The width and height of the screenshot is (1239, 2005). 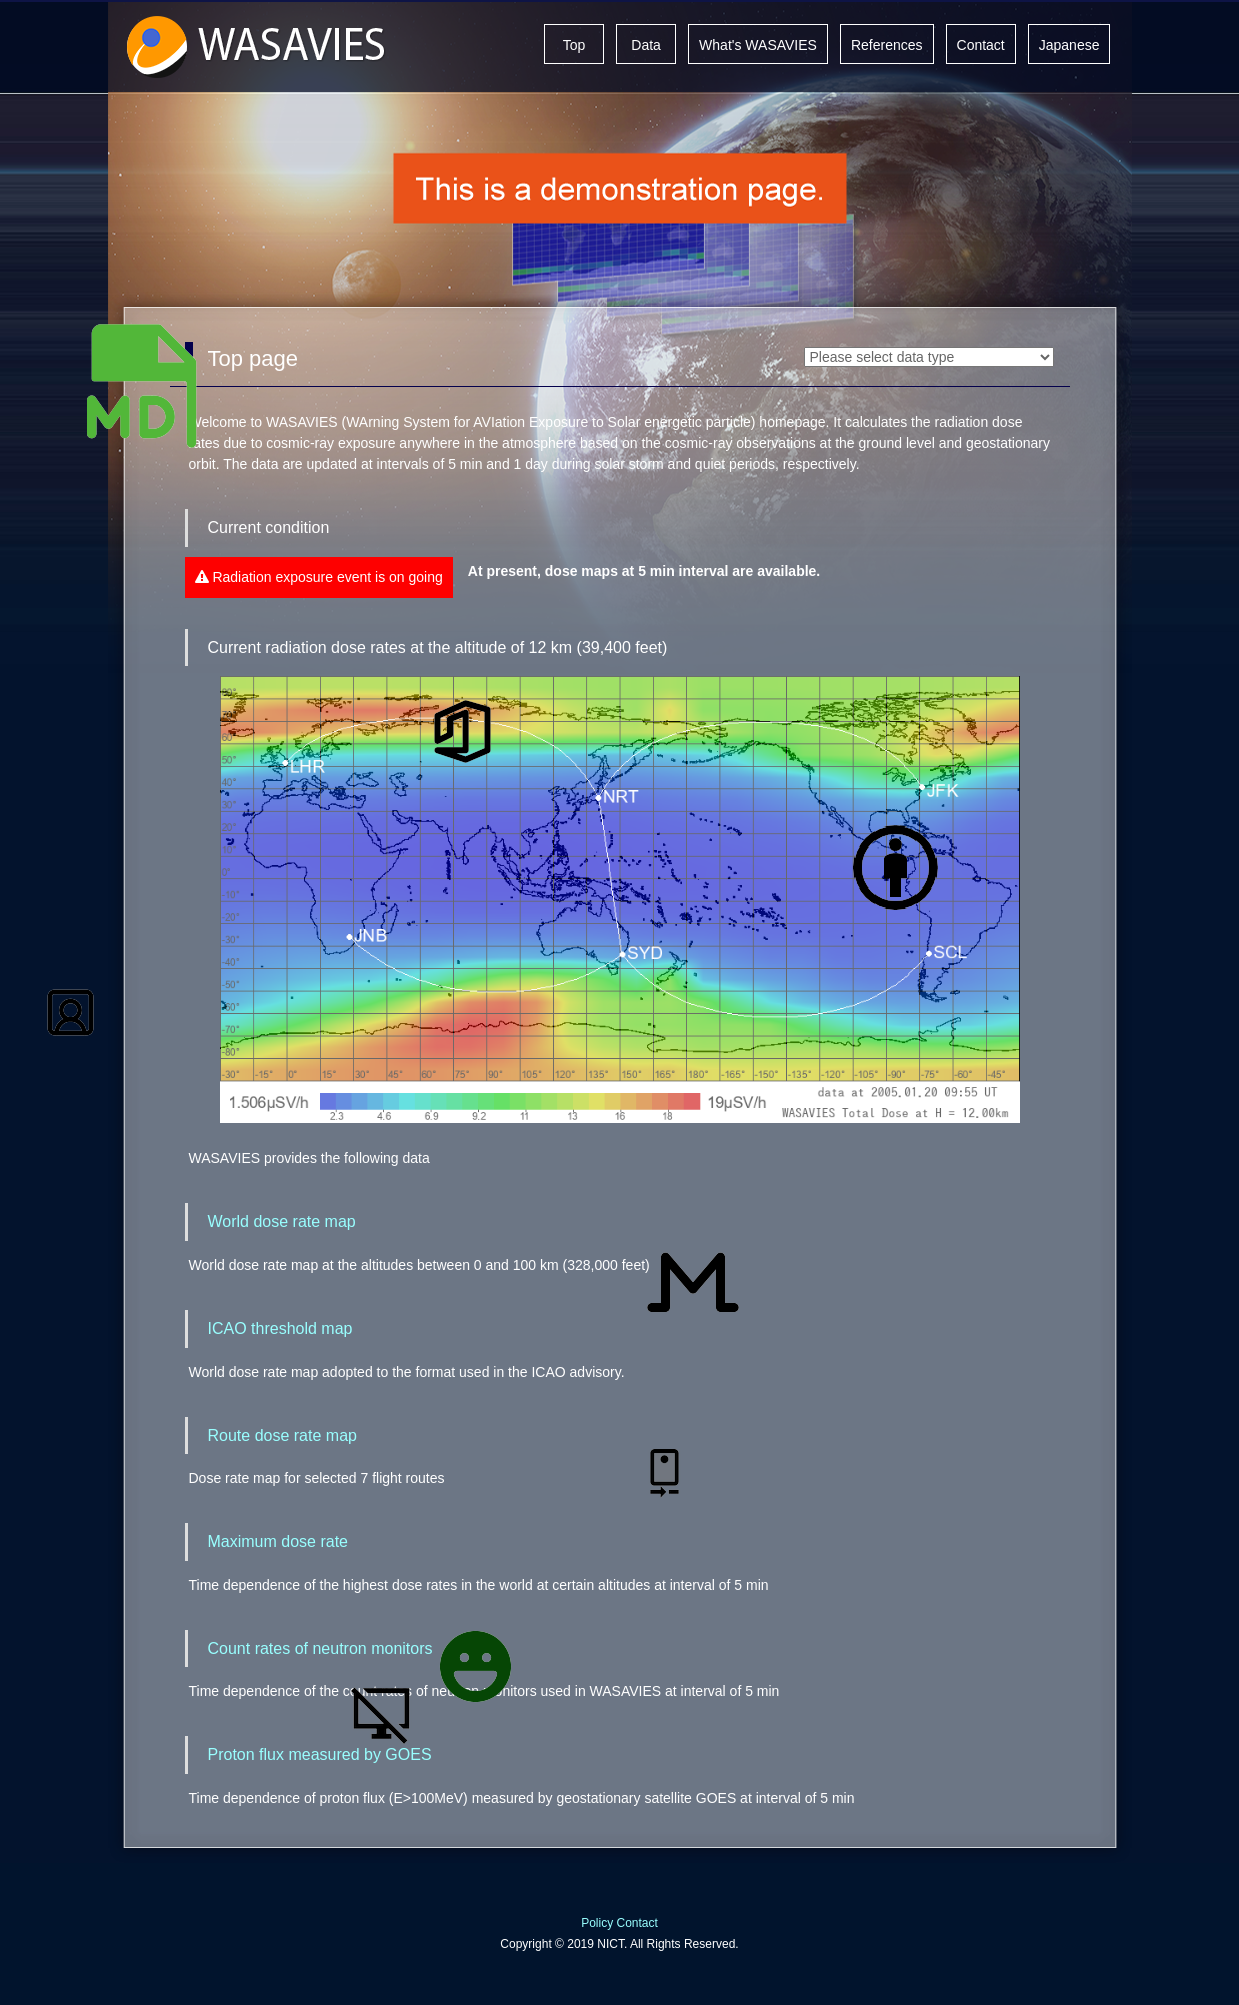 I want to click on view user profile, so click(x=70, y=1012).